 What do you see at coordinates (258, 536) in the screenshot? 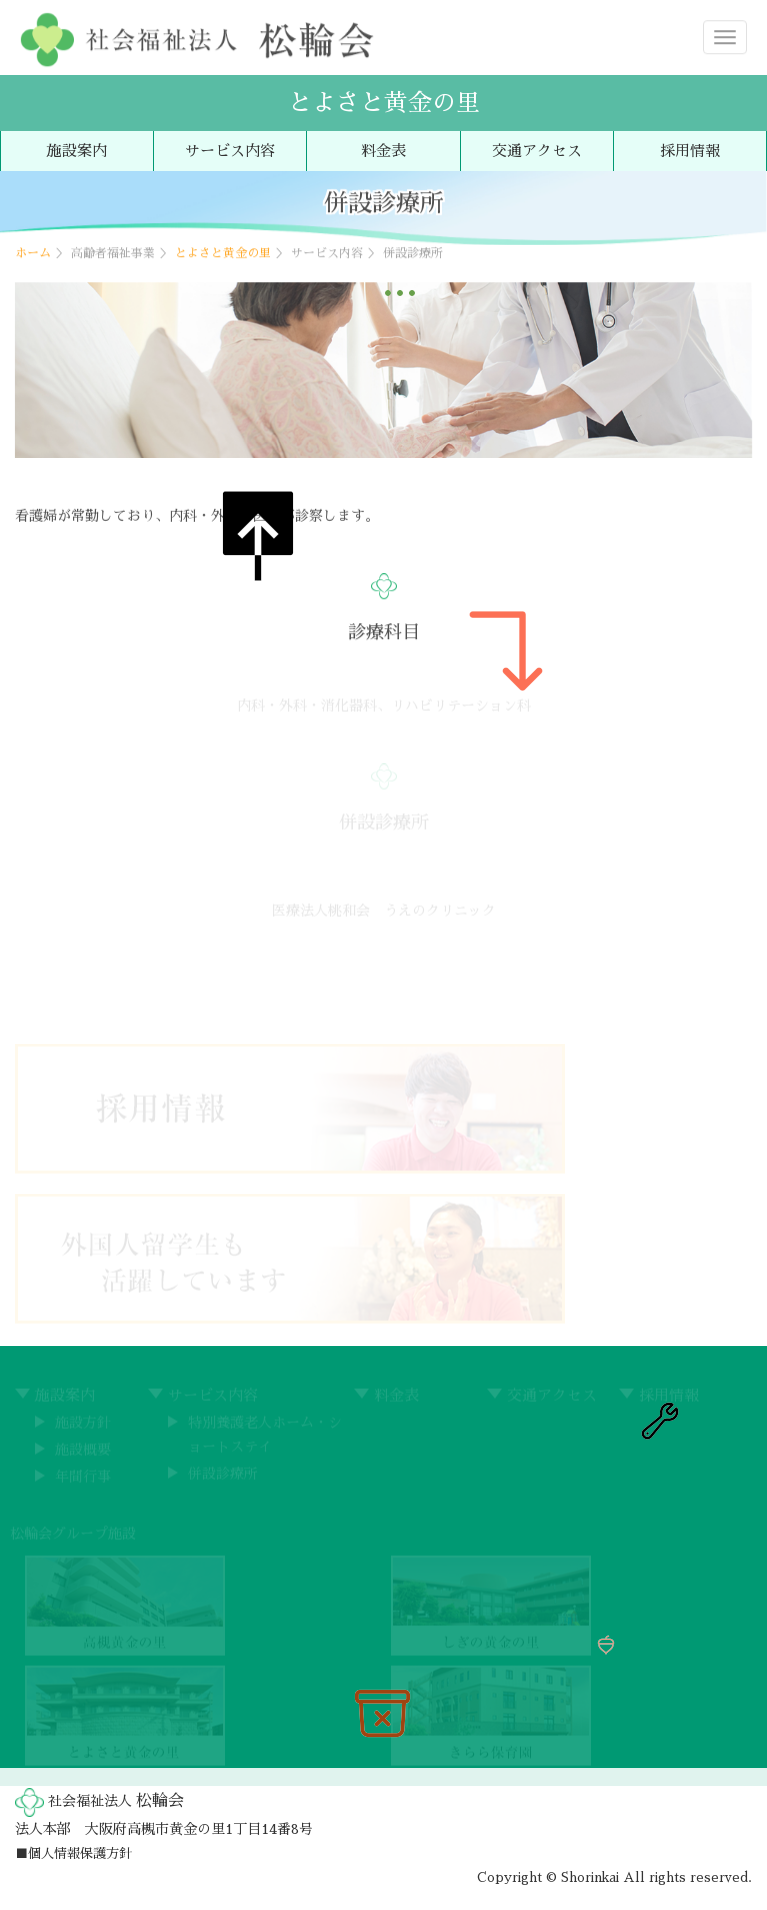
I see `upload or push content to a server` at bounding box center [258, 536].